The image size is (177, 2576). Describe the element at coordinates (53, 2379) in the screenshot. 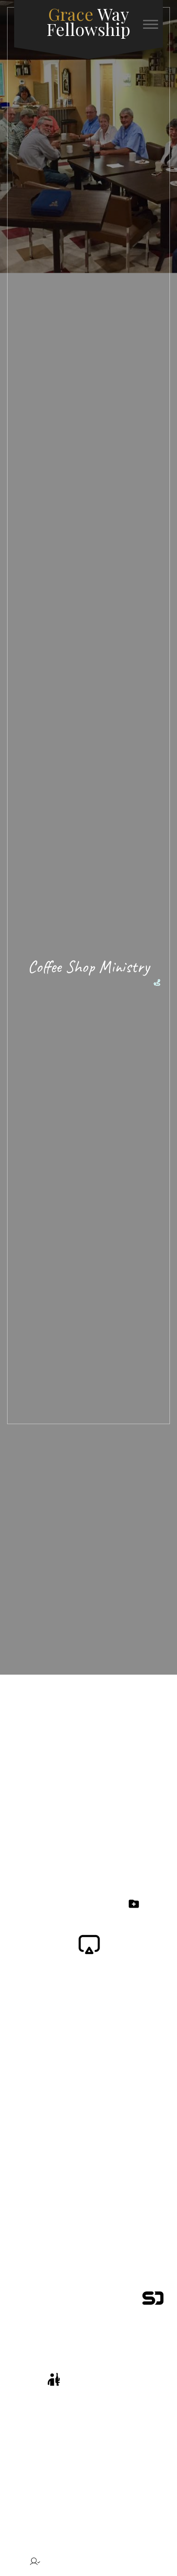

I see `indicates military or armed personnel` at that location.